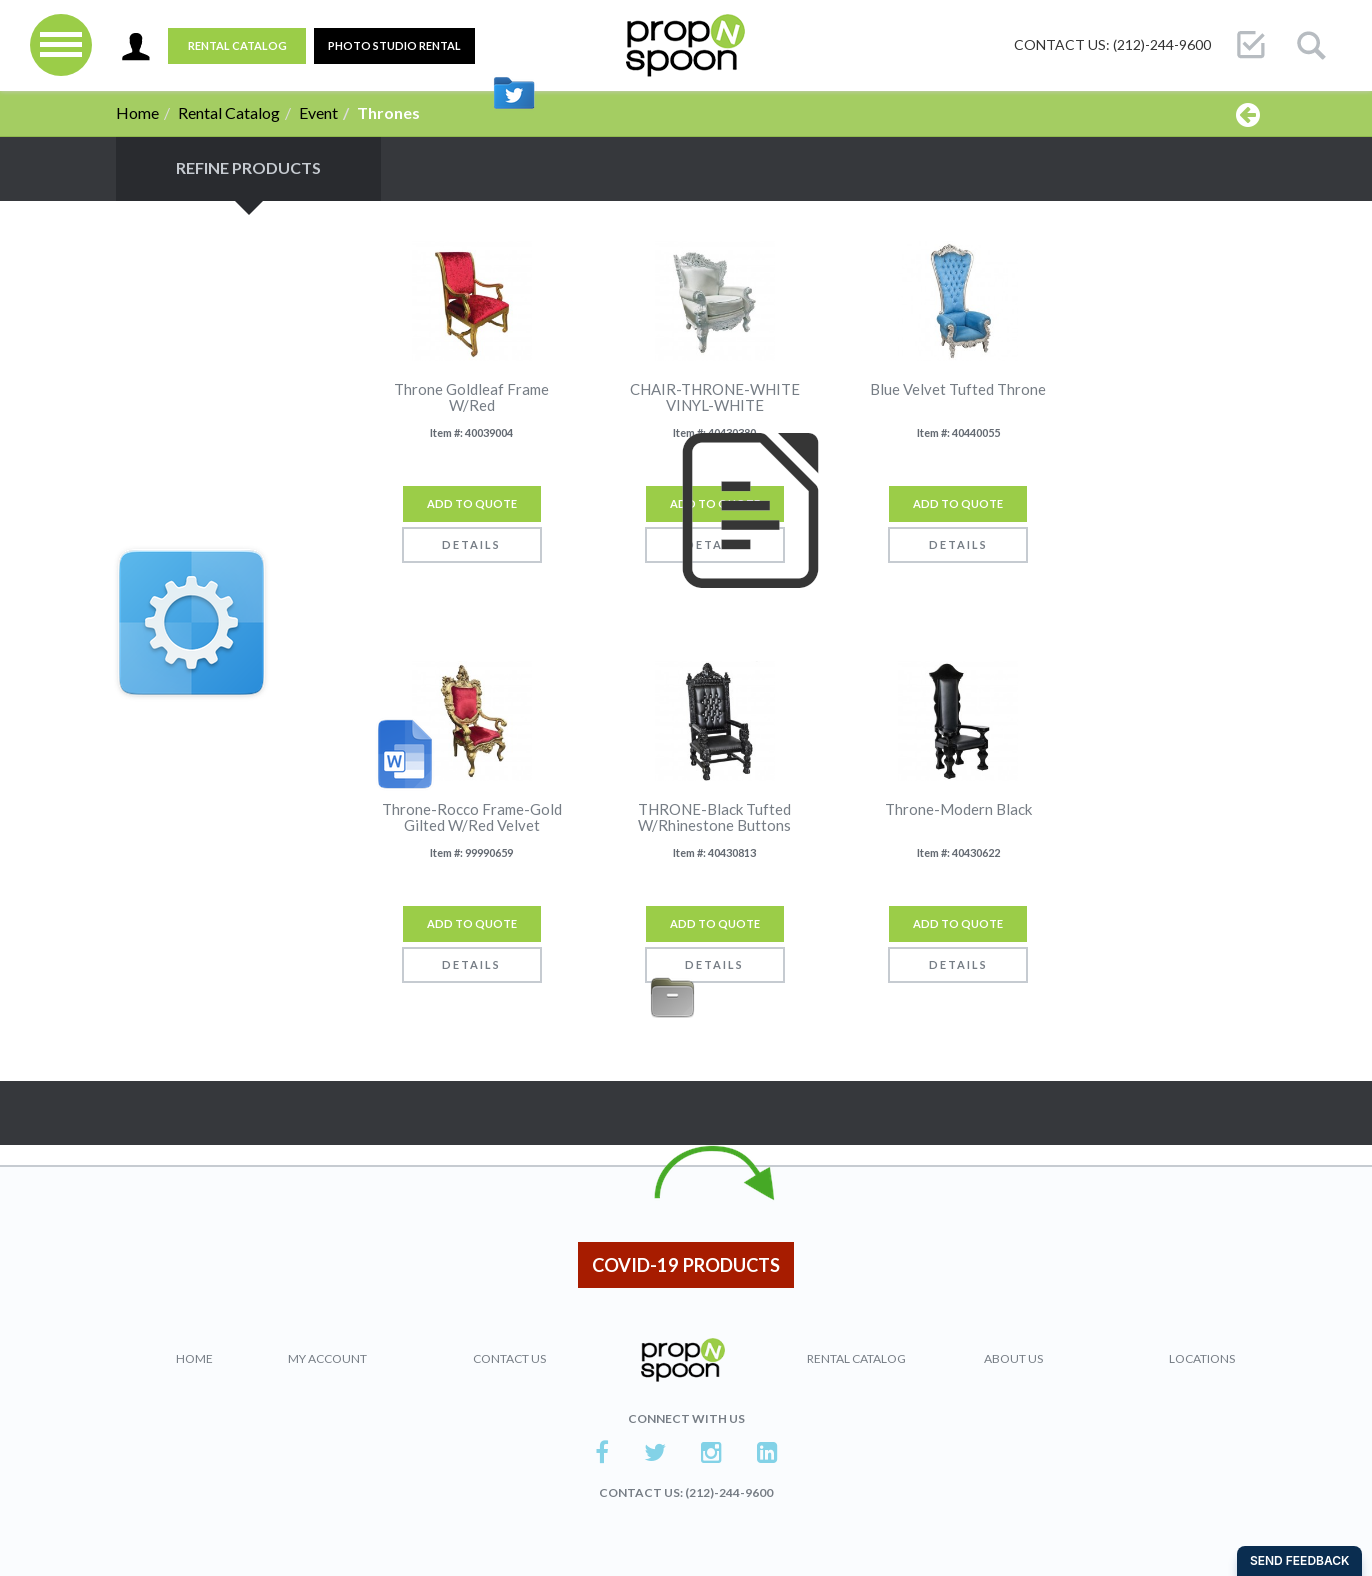  What do you see at coordinates (514, 94) in the screenshot?
I see `open folder containing Twitter-related files` at bounding box center [514, 94].